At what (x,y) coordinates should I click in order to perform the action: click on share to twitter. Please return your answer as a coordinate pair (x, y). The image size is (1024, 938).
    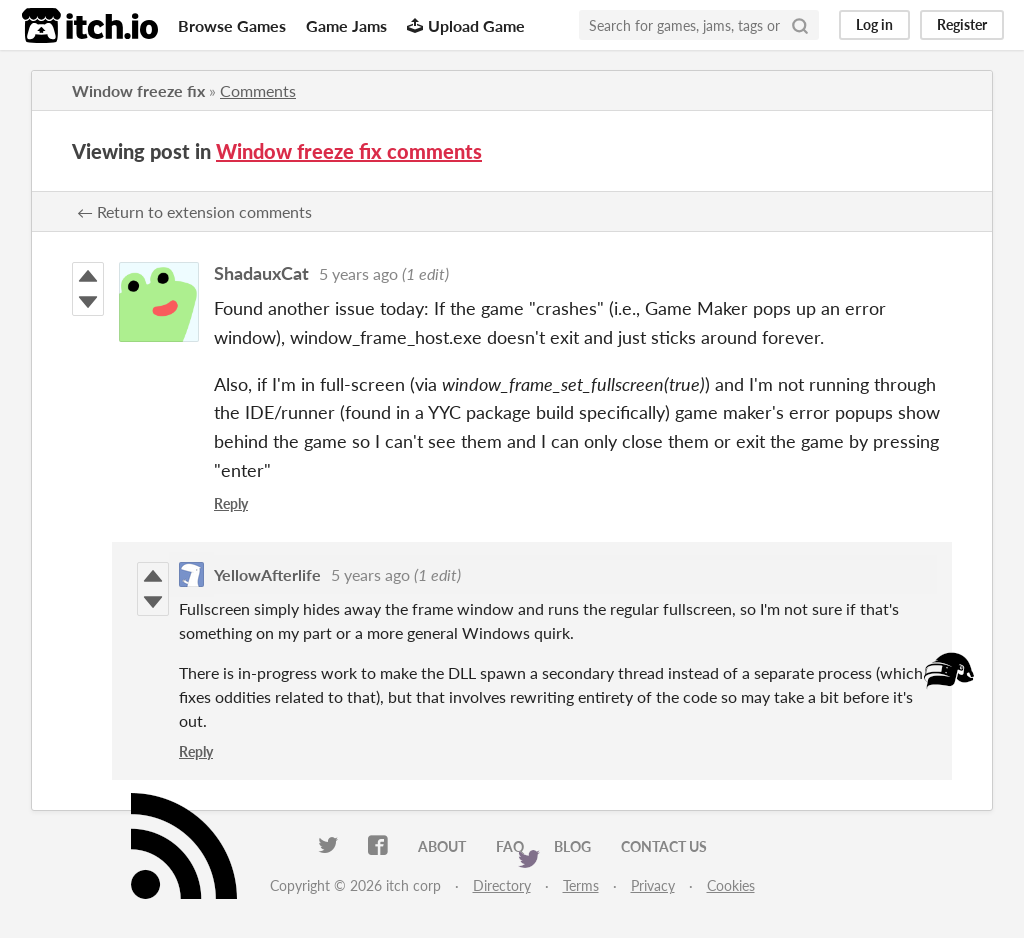
    Looking at the image, I should click on (529, 859).